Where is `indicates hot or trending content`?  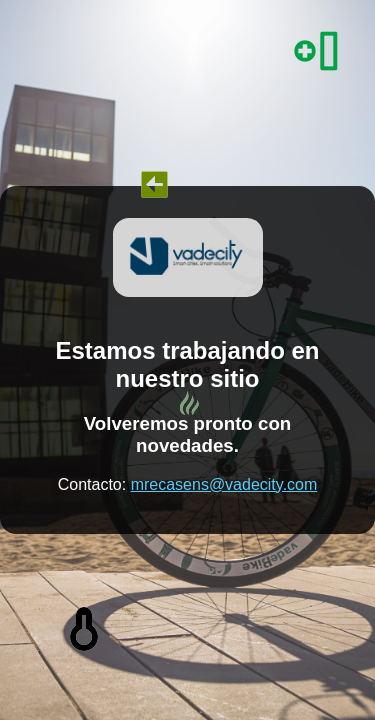
indicates hot or trending content is located at coordinates (189, 403).